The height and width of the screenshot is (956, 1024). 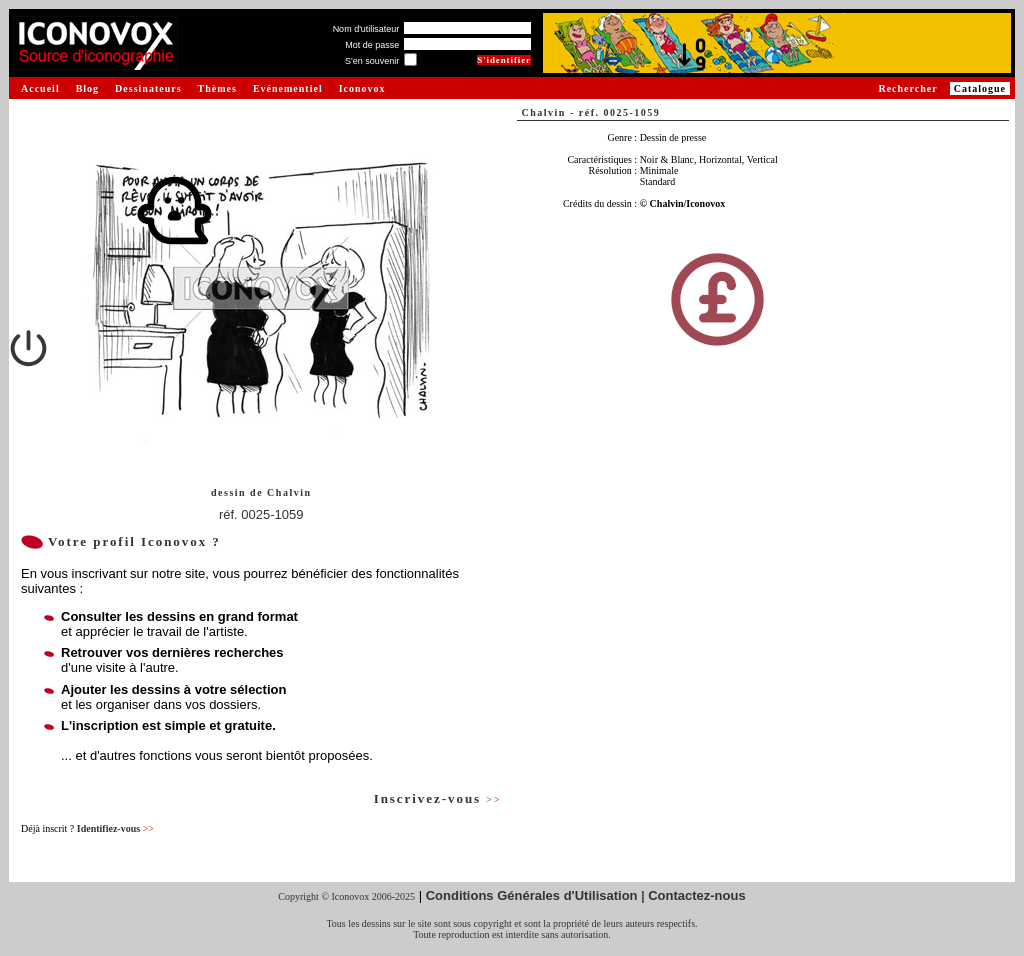 What do you see at coordinates (692, 54) in the screenshot?
I see `sort numbers in ascending order (0-9)` at bounding box center [692, 54].